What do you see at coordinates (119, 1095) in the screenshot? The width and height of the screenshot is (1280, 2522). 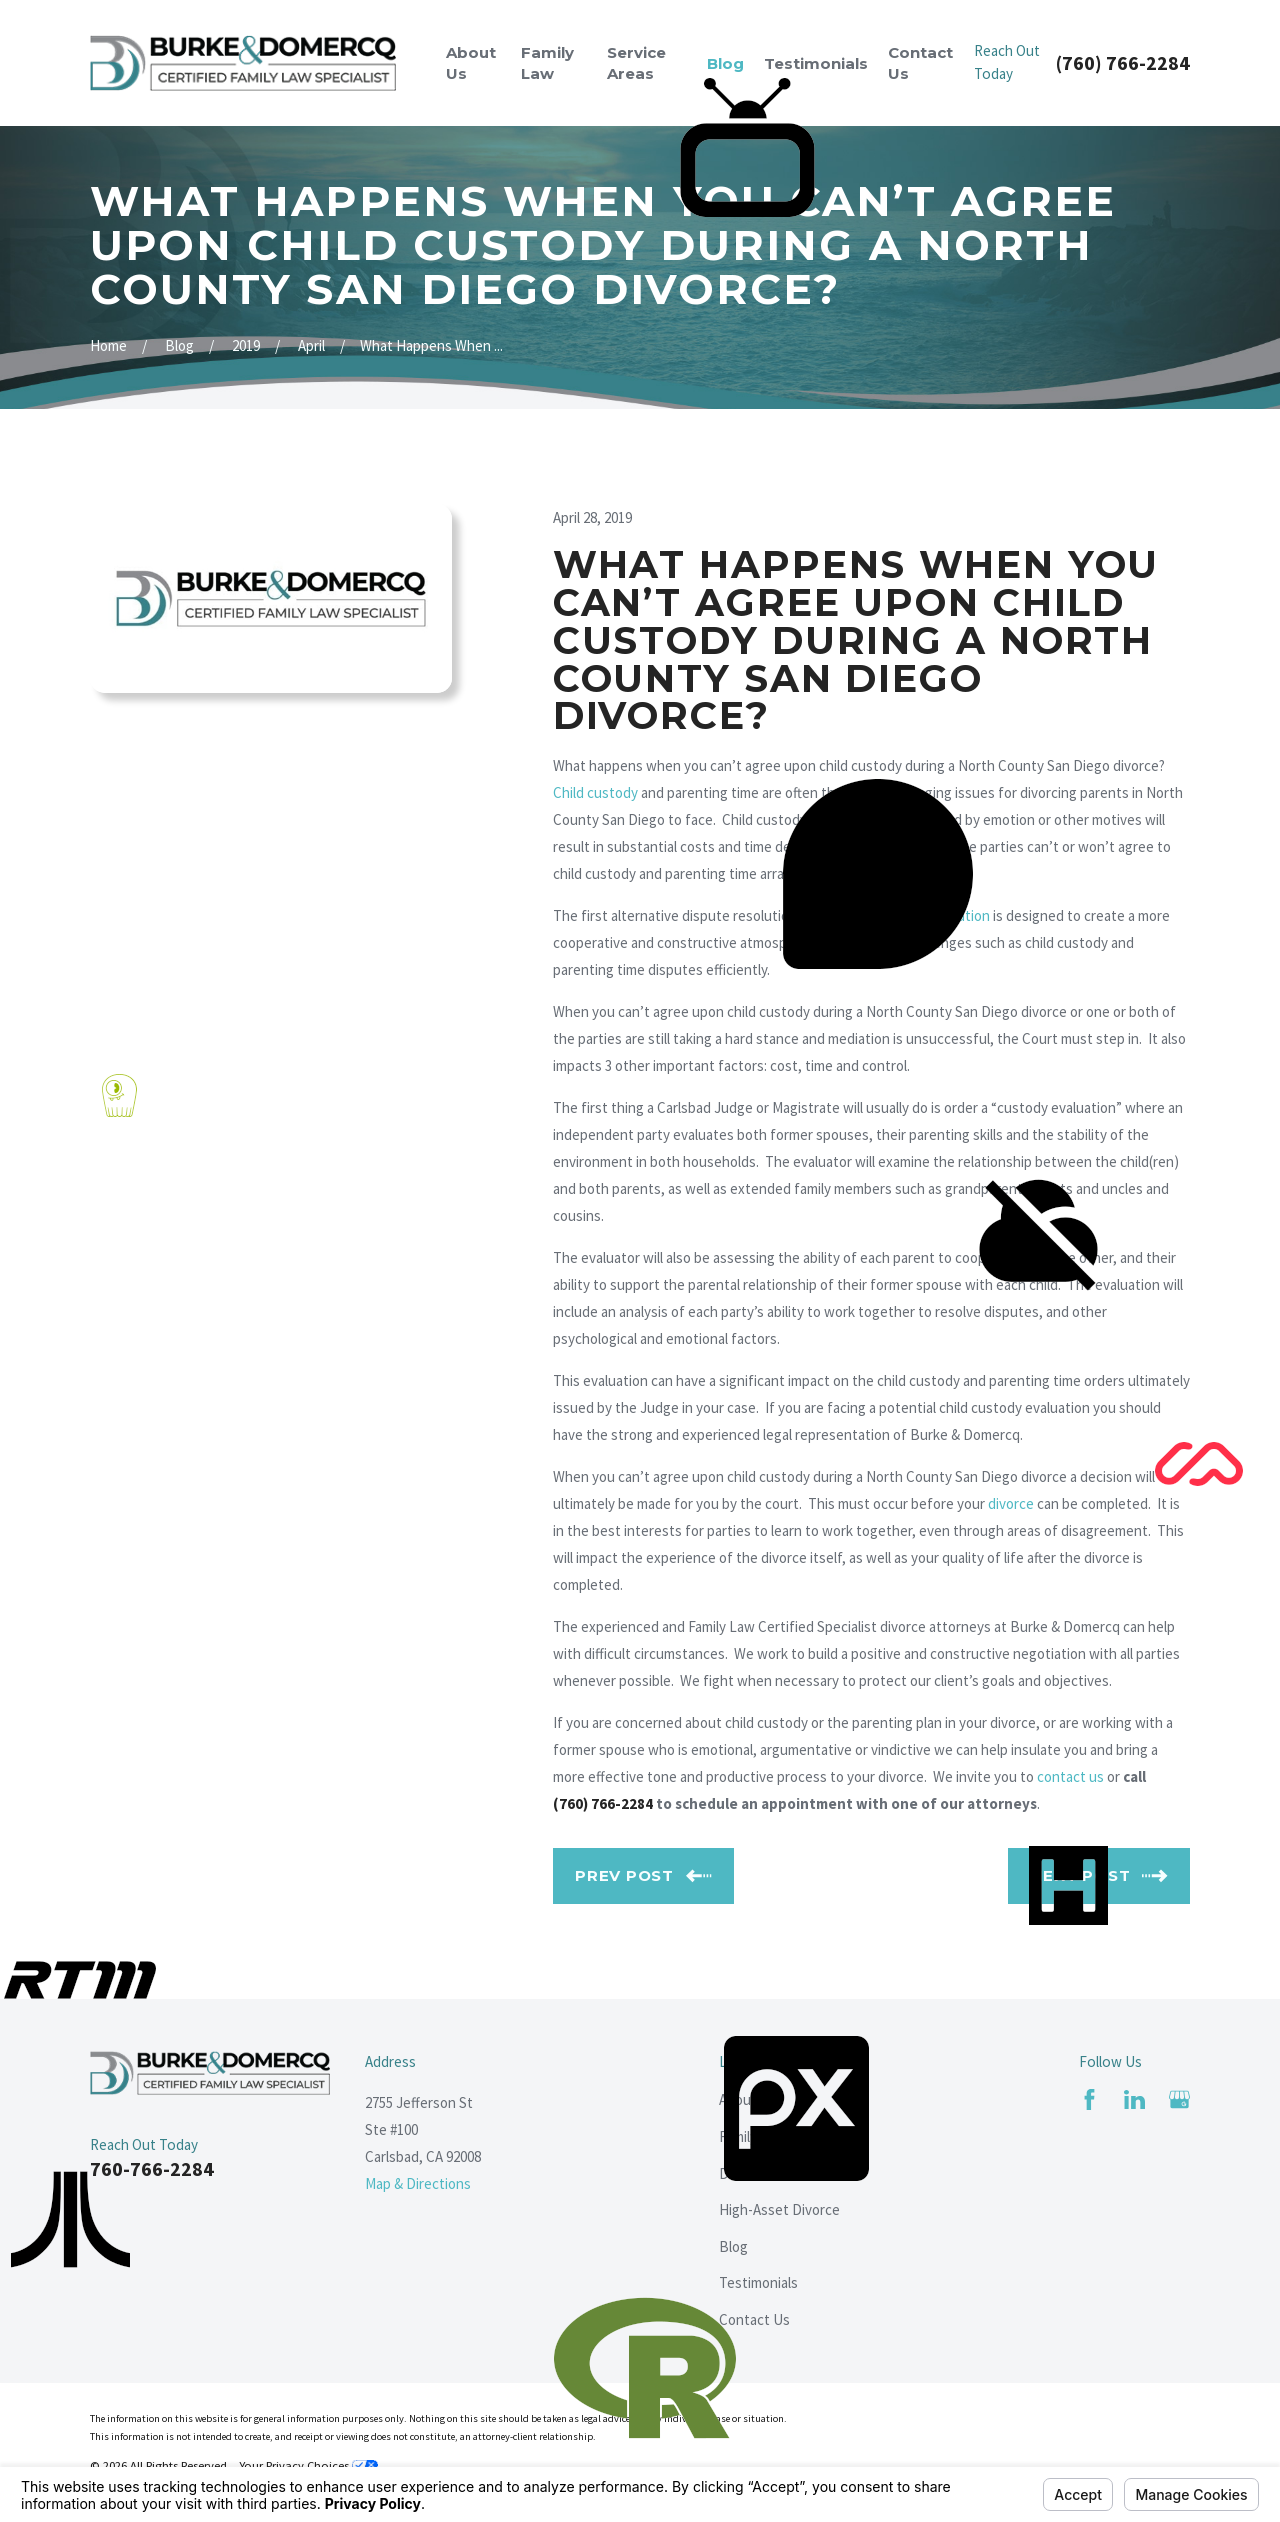 I see `ScyllaDB logo` at bounding box center [119, 1095].